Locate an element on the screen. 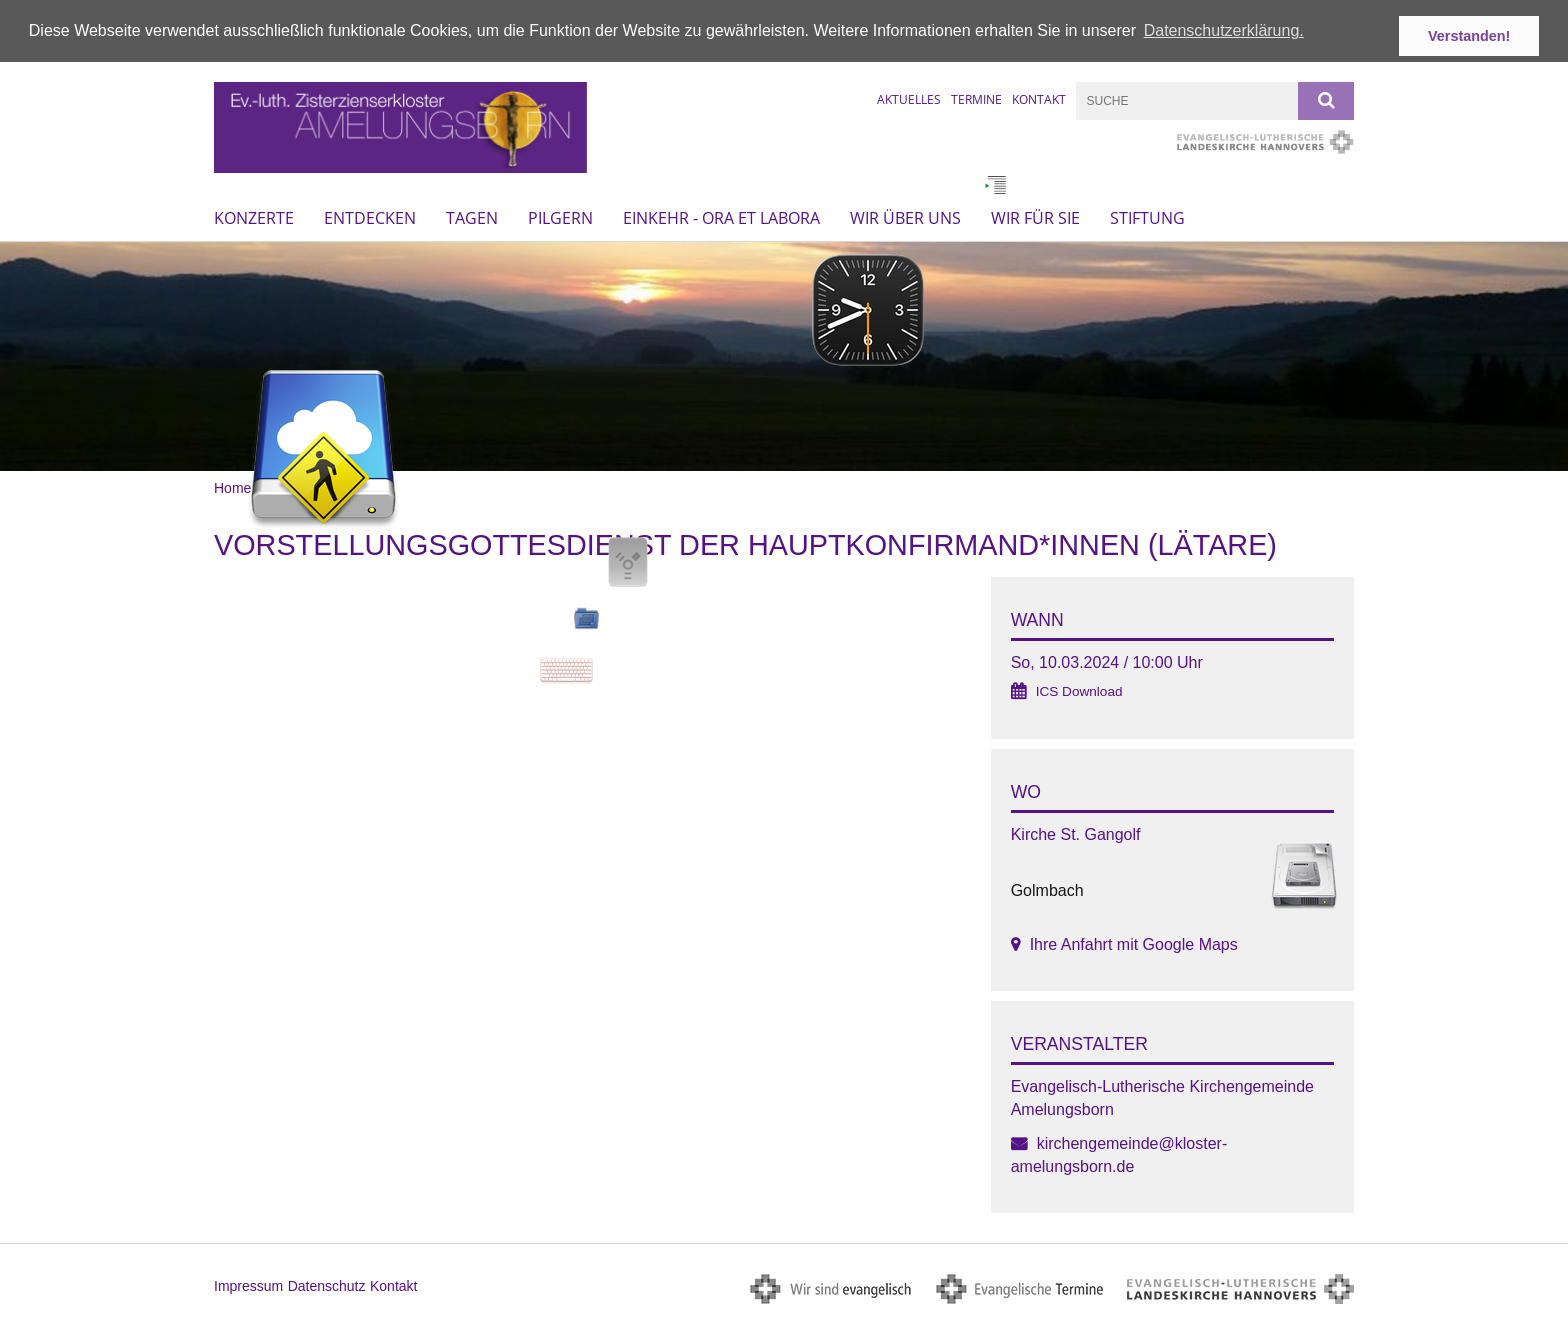 The width and height of the screenshot is (1568, 1317). access media library content folder is located at coordinates (586, 618).